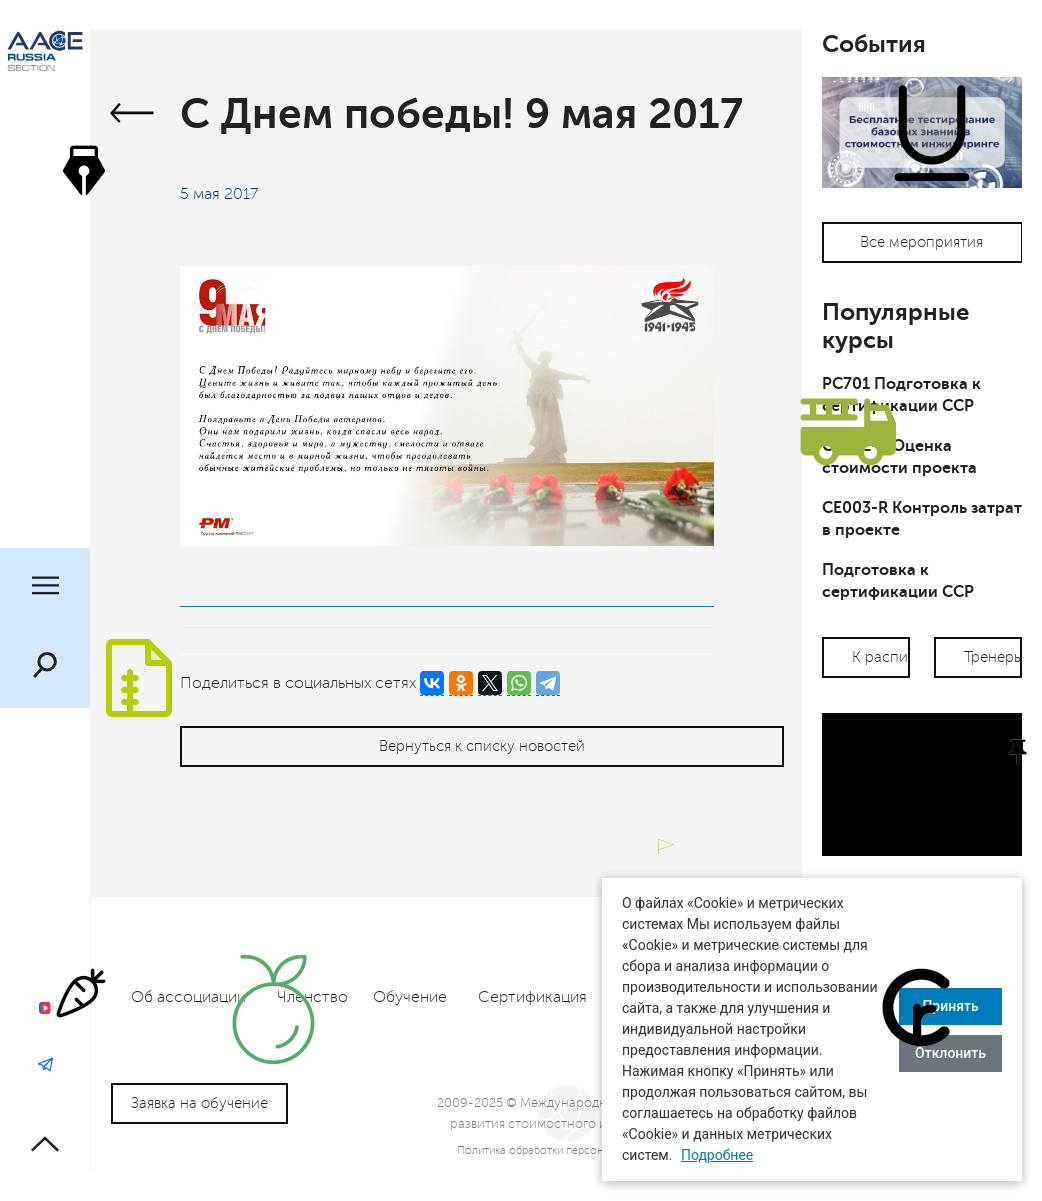 The width and height of the screenshot is (1042, 1201). I want to click on indicates brazilian cruzeiro currency, so click(918, 1007).